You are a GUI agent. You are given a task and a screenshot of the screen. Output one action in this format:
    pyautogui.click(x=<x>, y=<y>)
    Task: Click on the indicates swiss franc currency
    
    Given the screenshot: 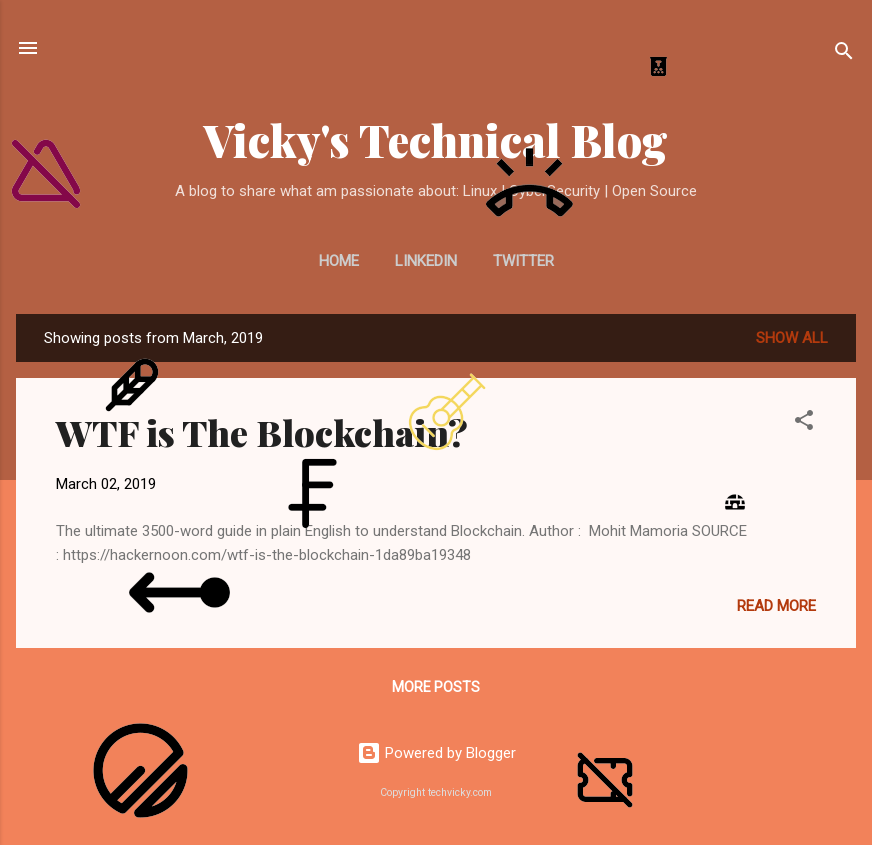 What is the action you would take?
    pyautogui.click(x=312, y=493)
    